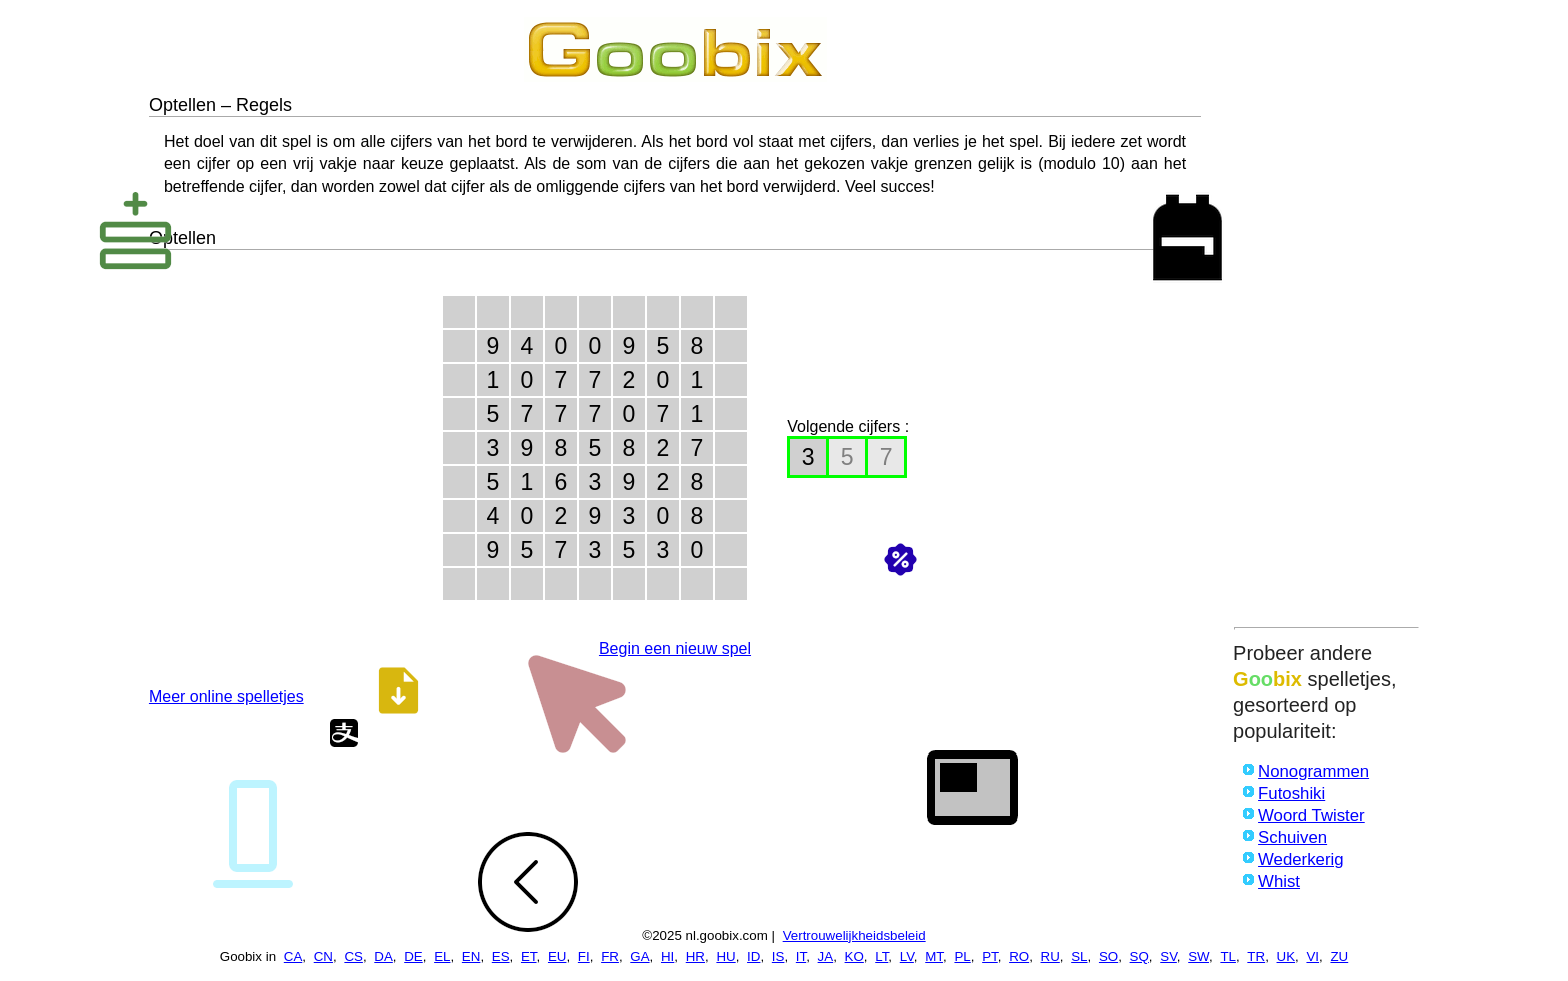 This screenshot has height=981, width=1568. I want to click on download a file, so click(398, 690).